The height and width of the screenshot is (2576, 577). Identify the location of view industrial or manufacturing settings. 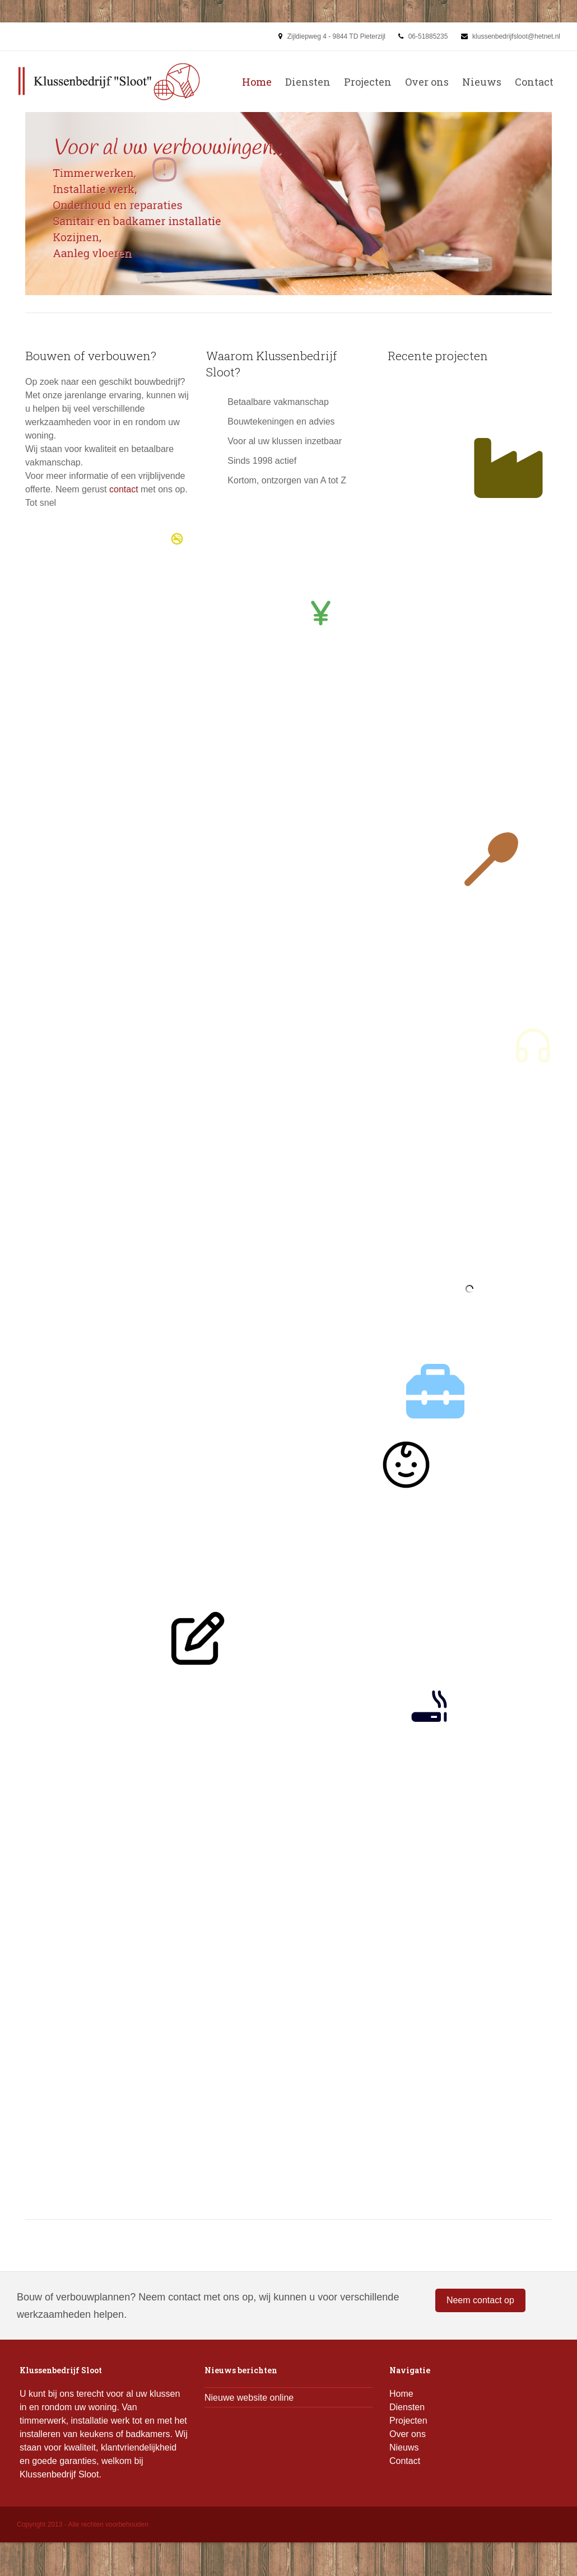
(508, 468).